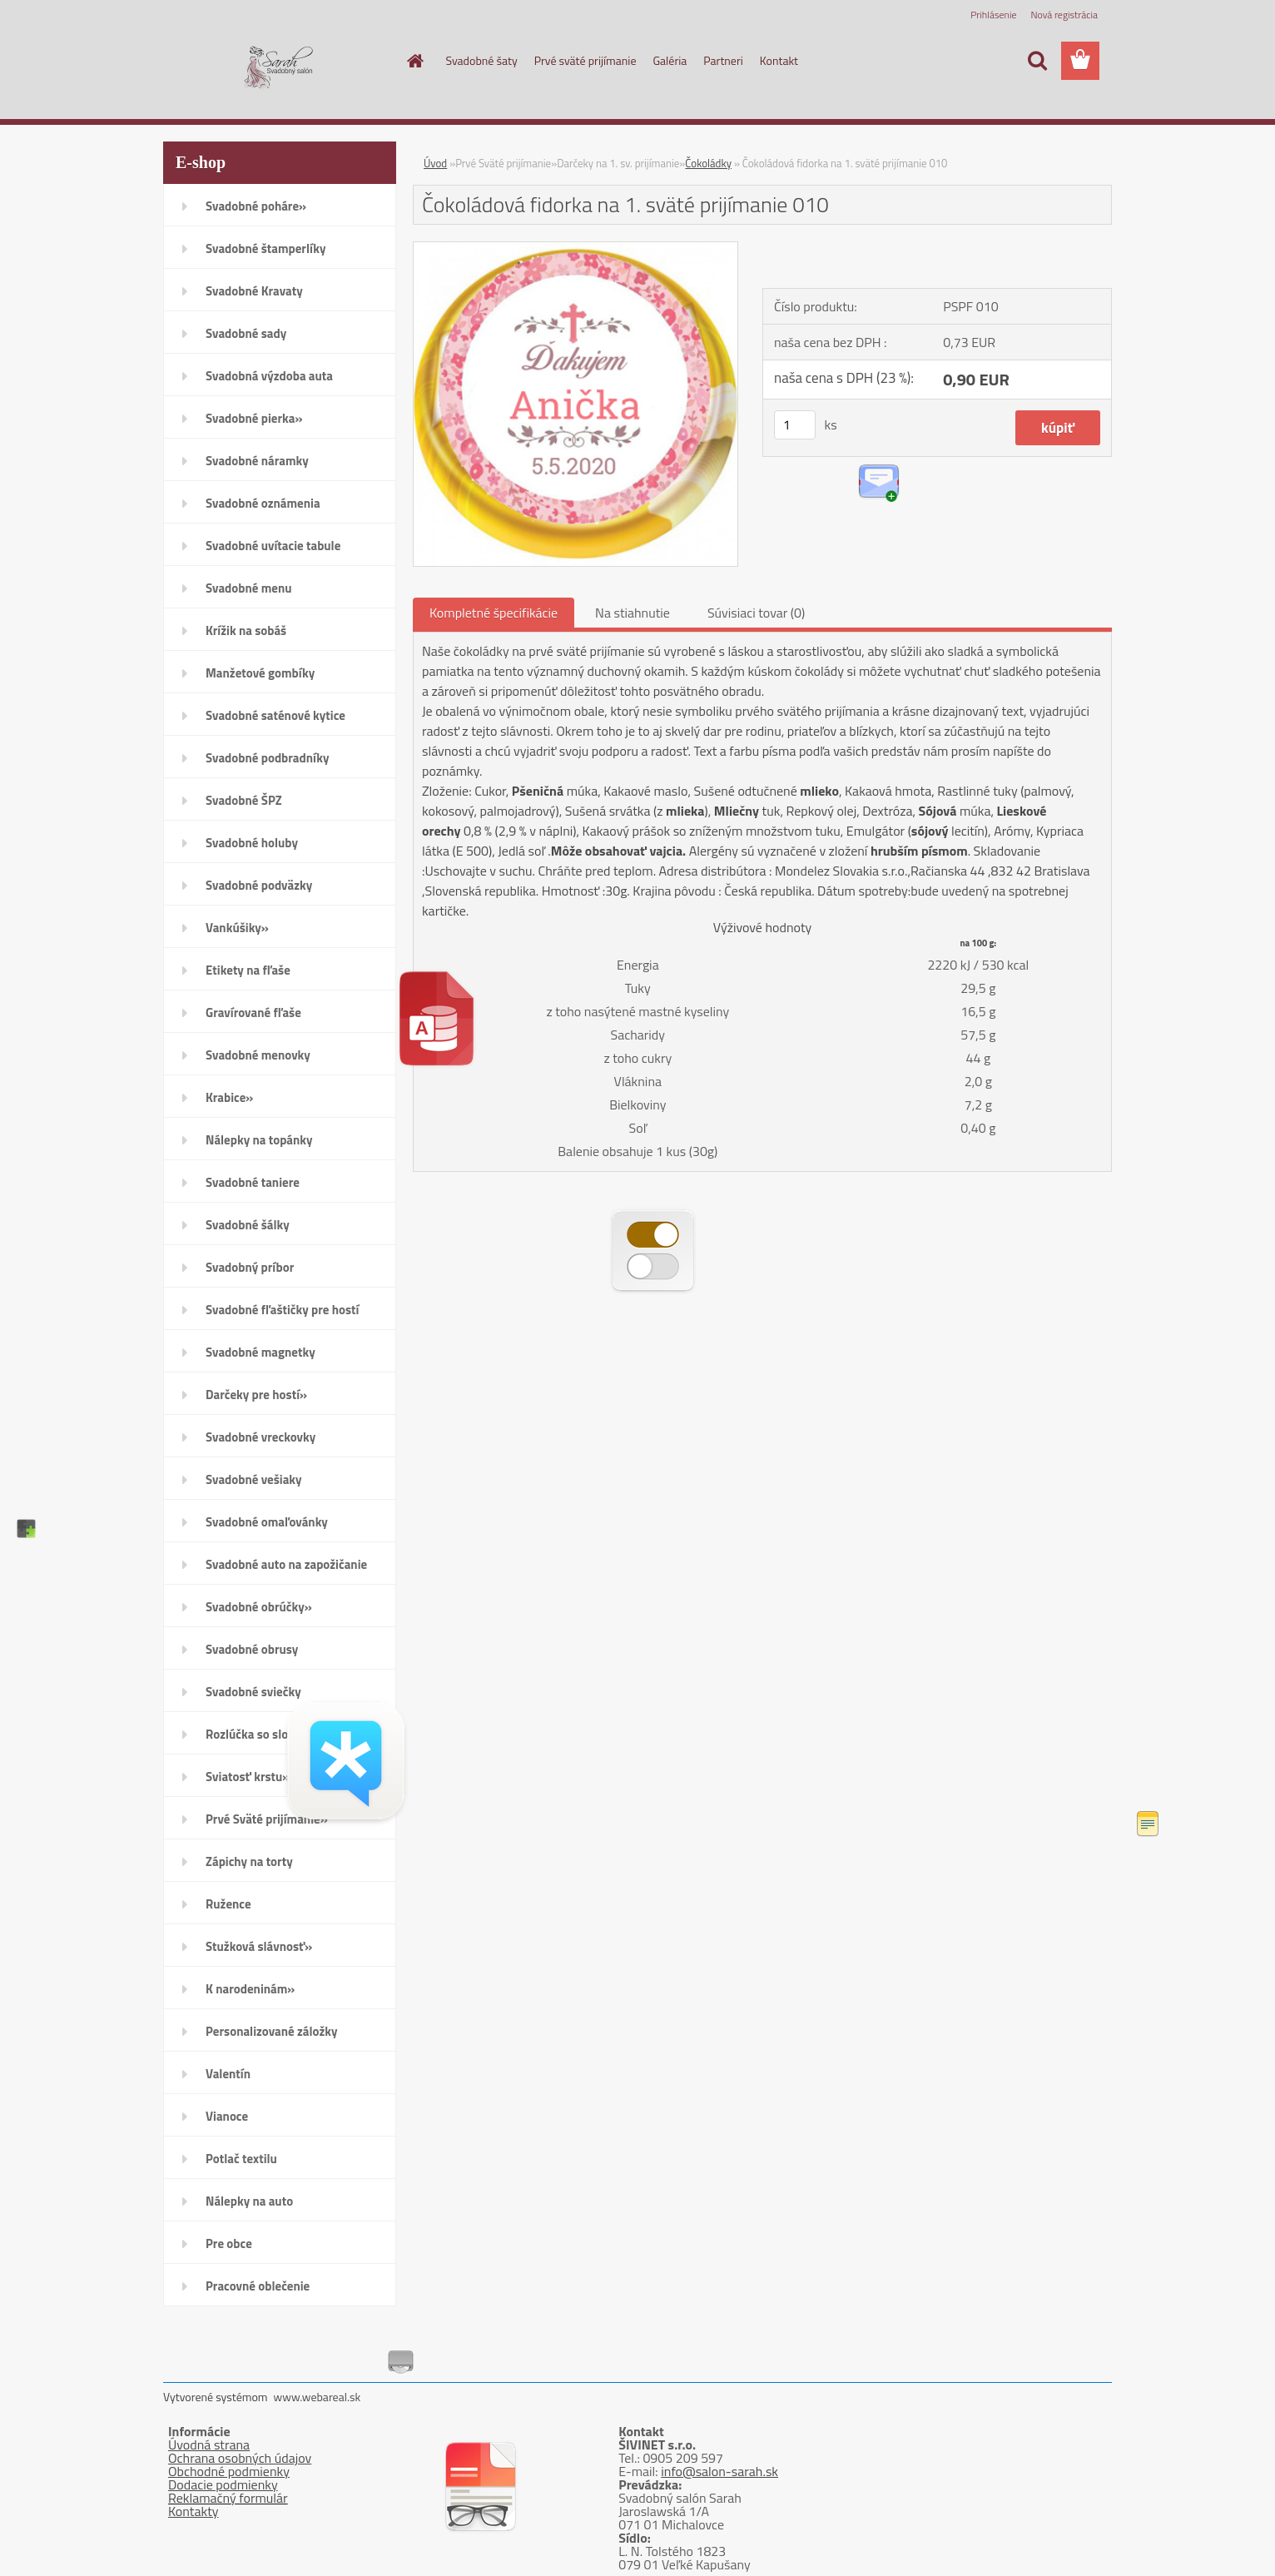  Describe the element at coordinates (480, 2486) in the screenshot. I see `open papers app for reading and organizing documents` at that location.